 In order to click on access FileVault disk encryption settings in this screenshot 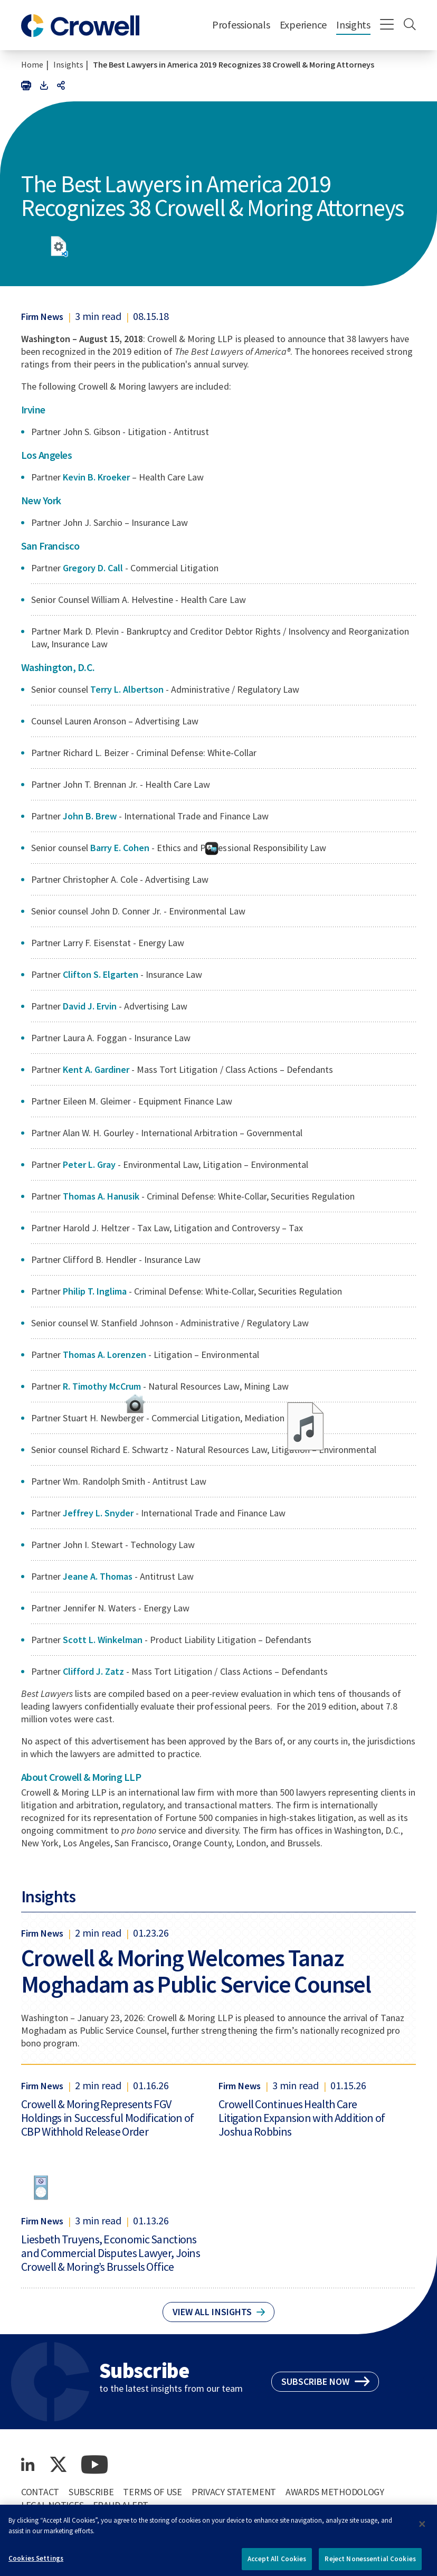, I will do `click(135, 1403)`.